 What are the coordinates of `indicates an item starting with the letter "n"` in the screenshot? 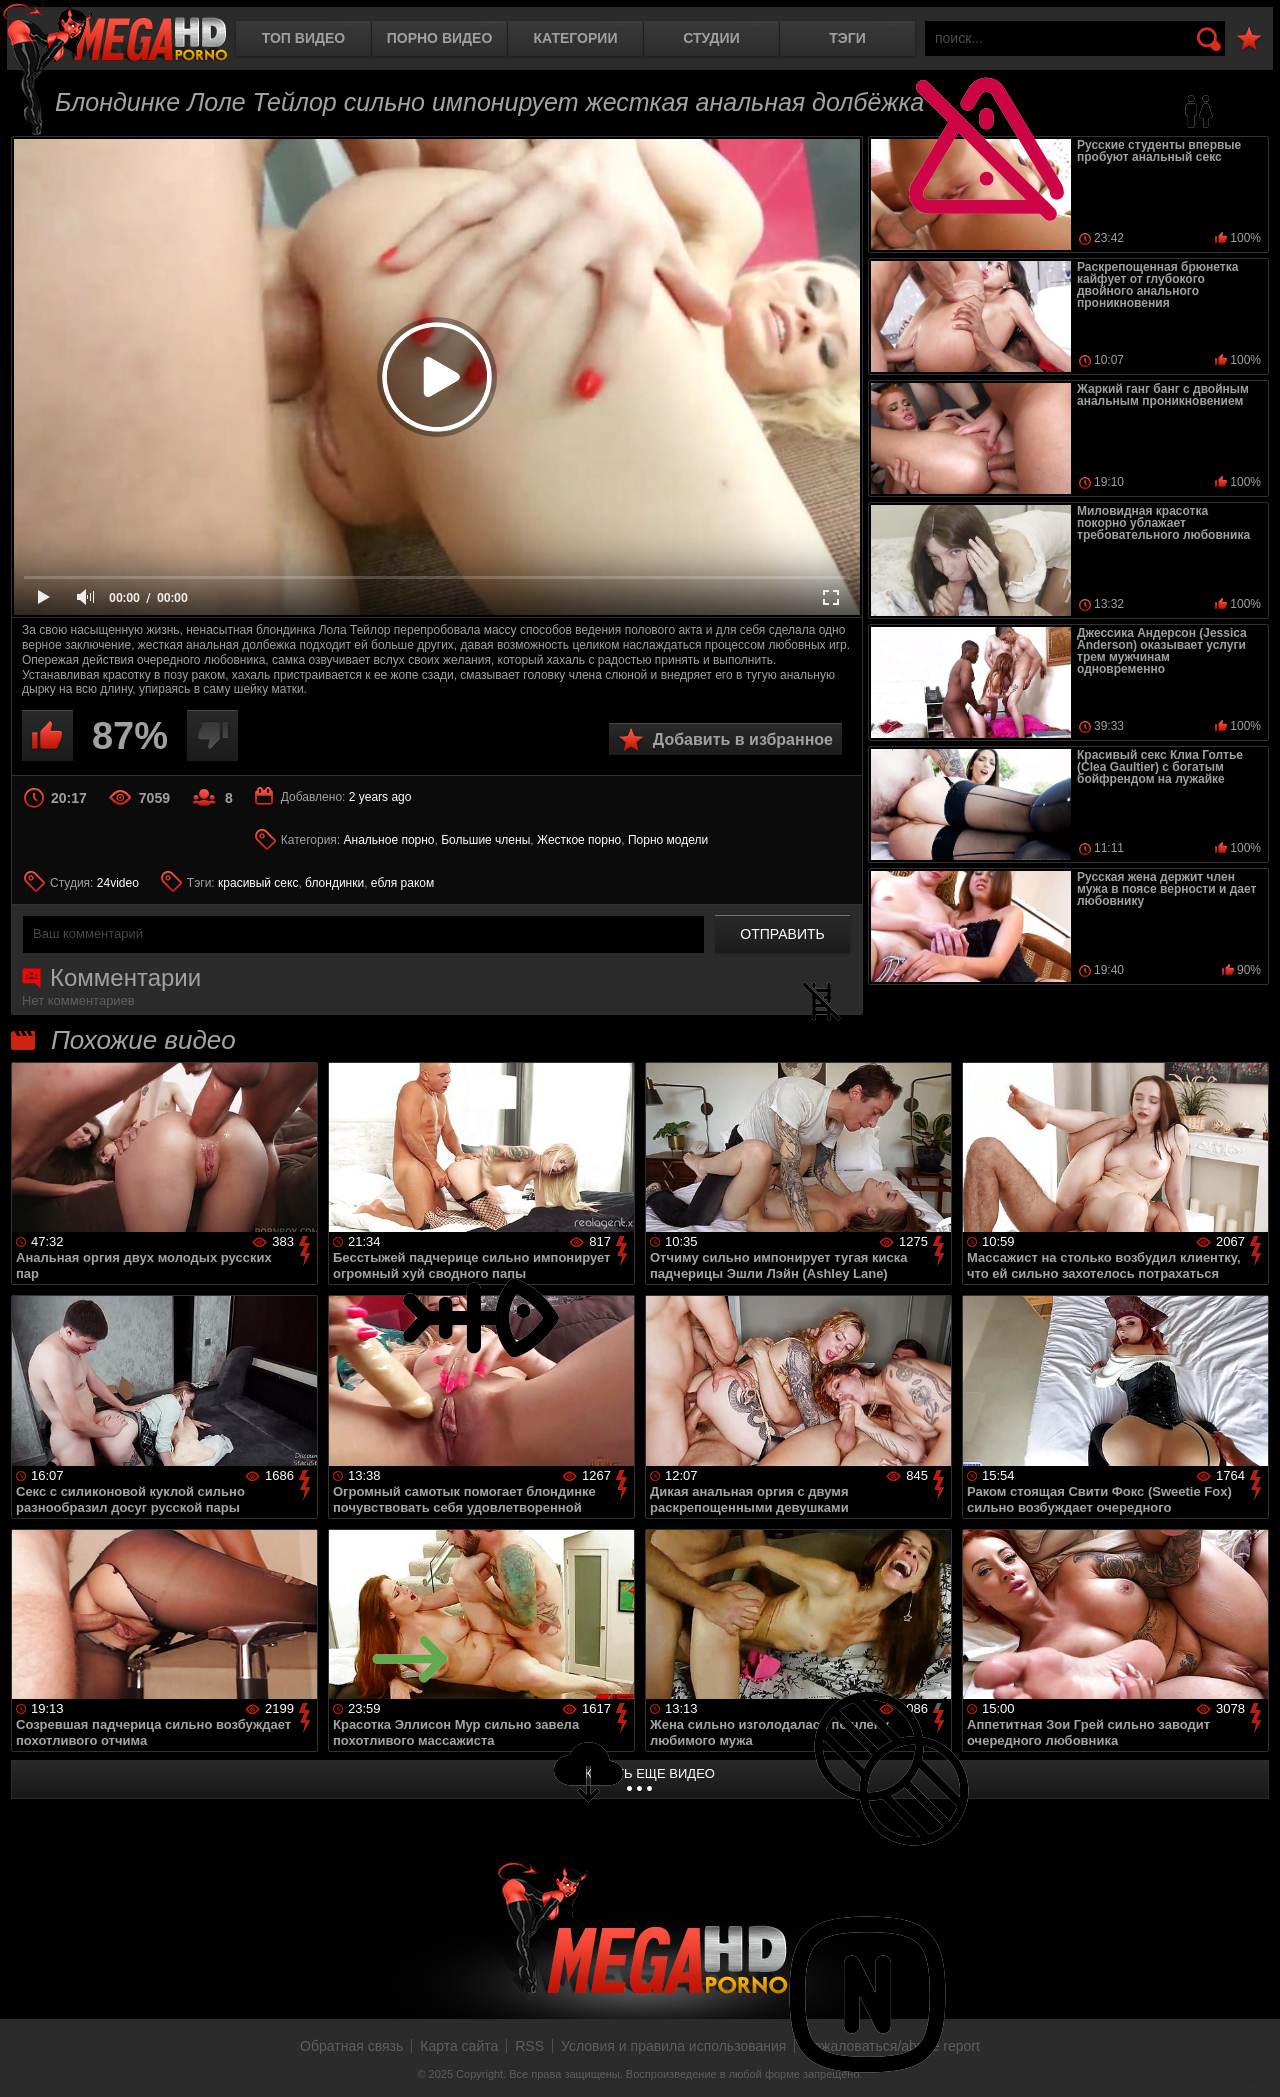 It's located at (867, 1994).